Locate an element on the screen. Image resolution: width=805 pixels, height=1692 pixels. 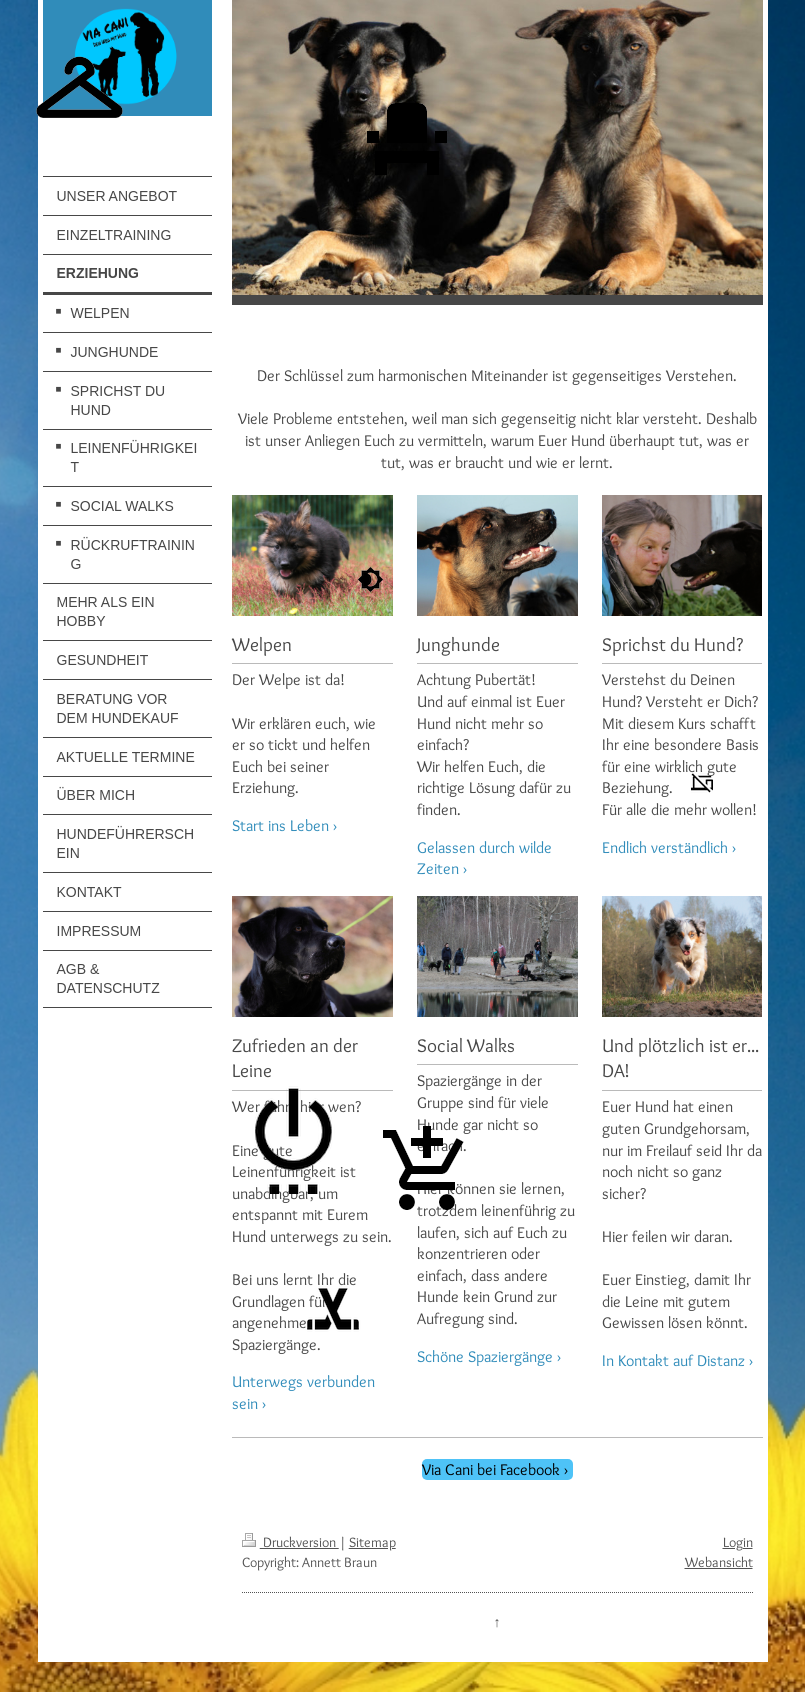
add item to shopping cart is located at coordinates (427, 1170).